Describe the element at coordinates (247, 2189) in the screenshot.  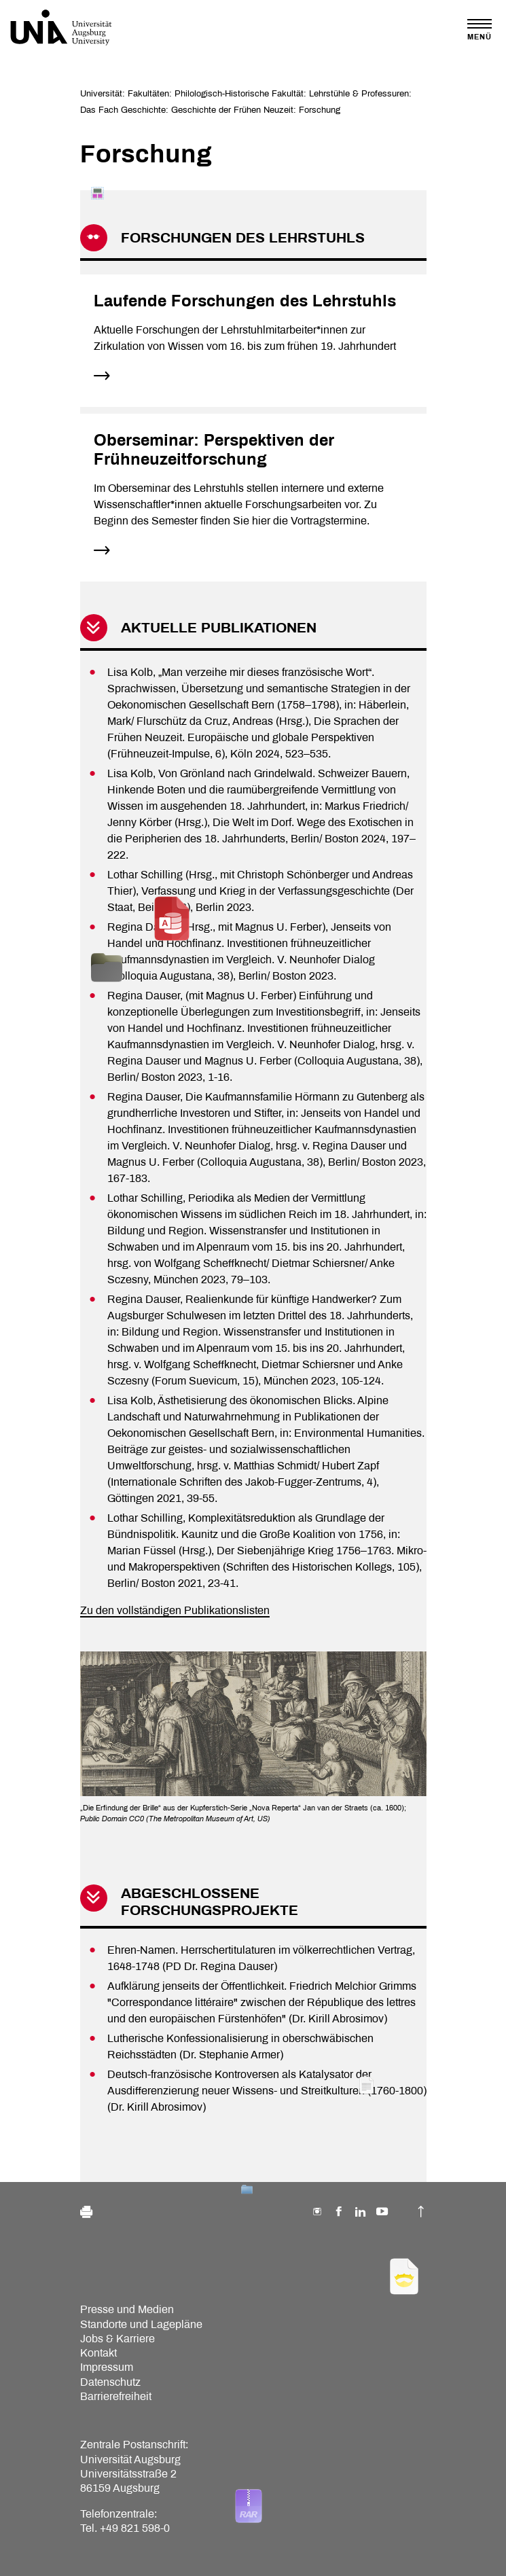
I see `access notes or text annotations in the organizer` at that location.